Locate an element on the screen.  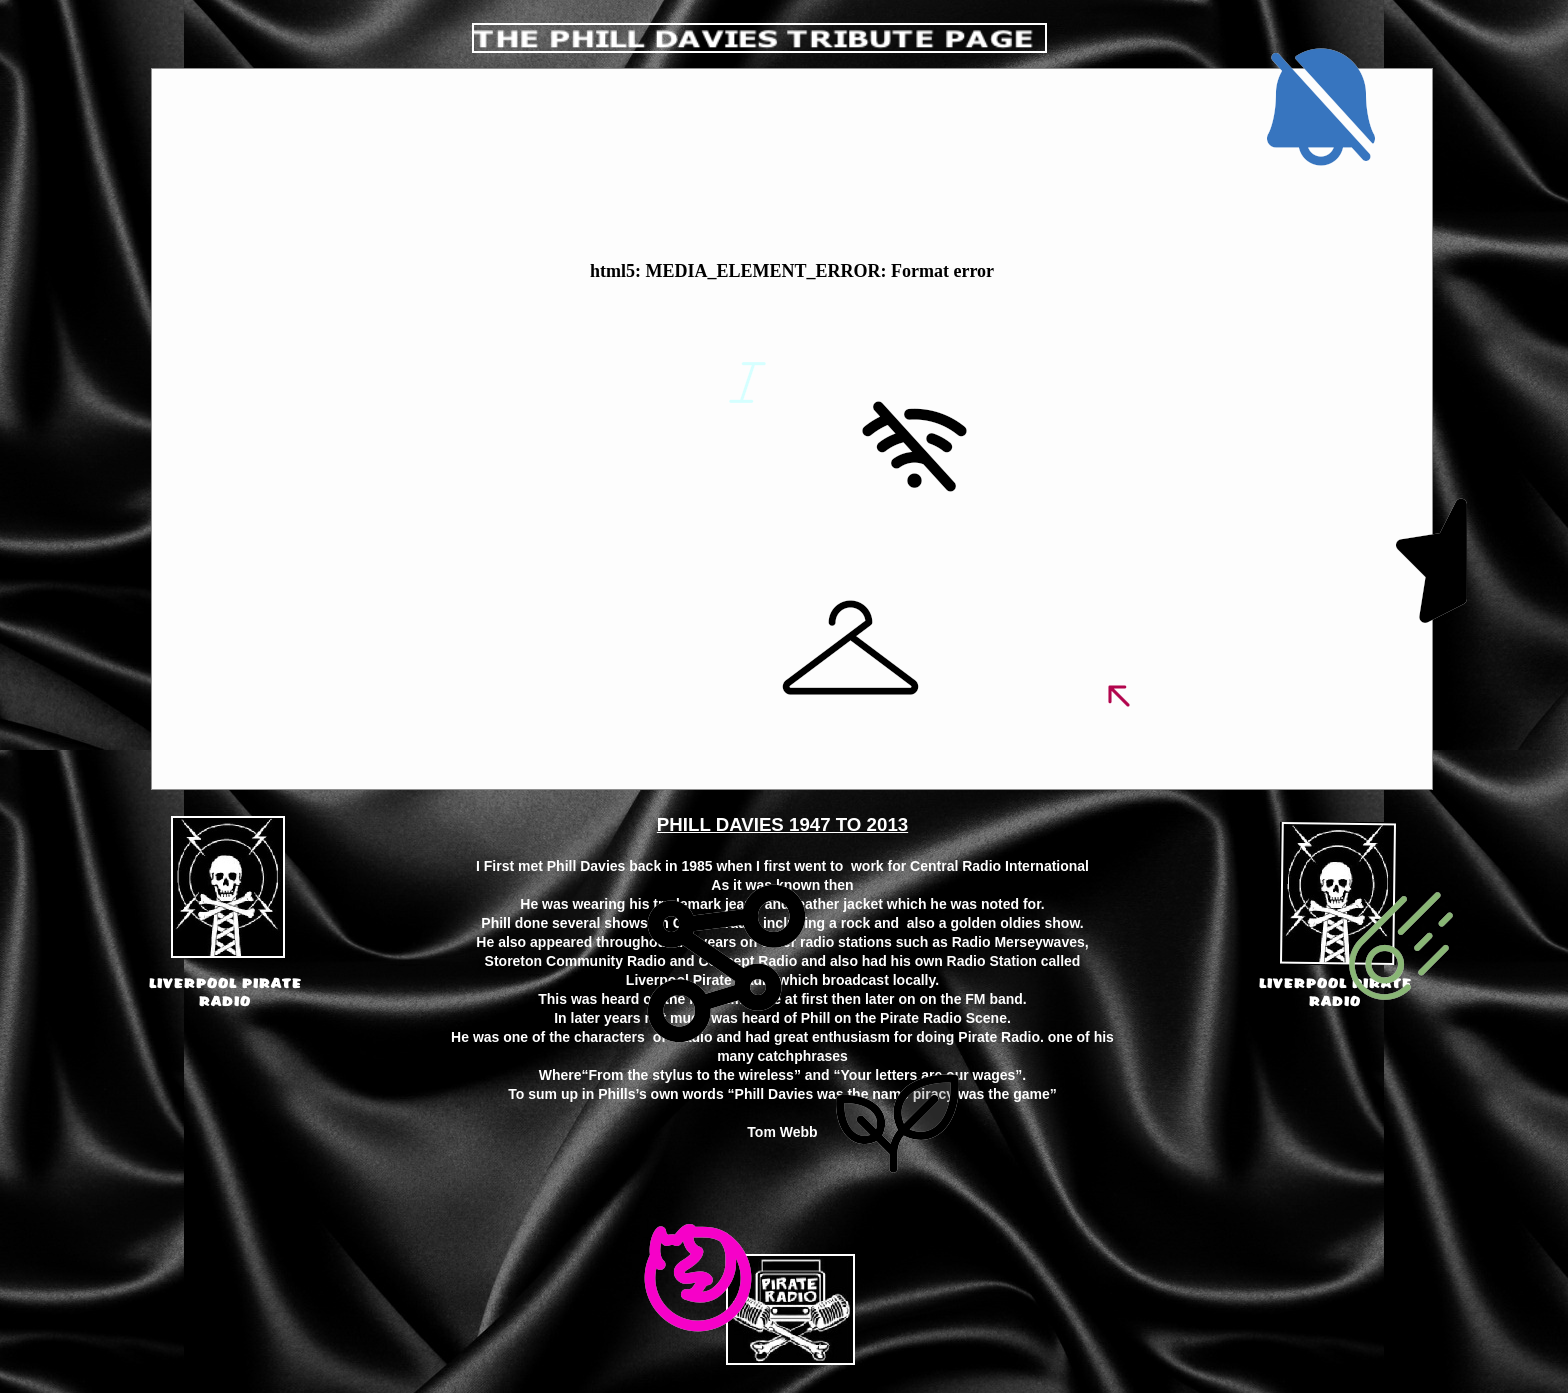
indicates no wifi connection available is located at coordinates (914, 446).